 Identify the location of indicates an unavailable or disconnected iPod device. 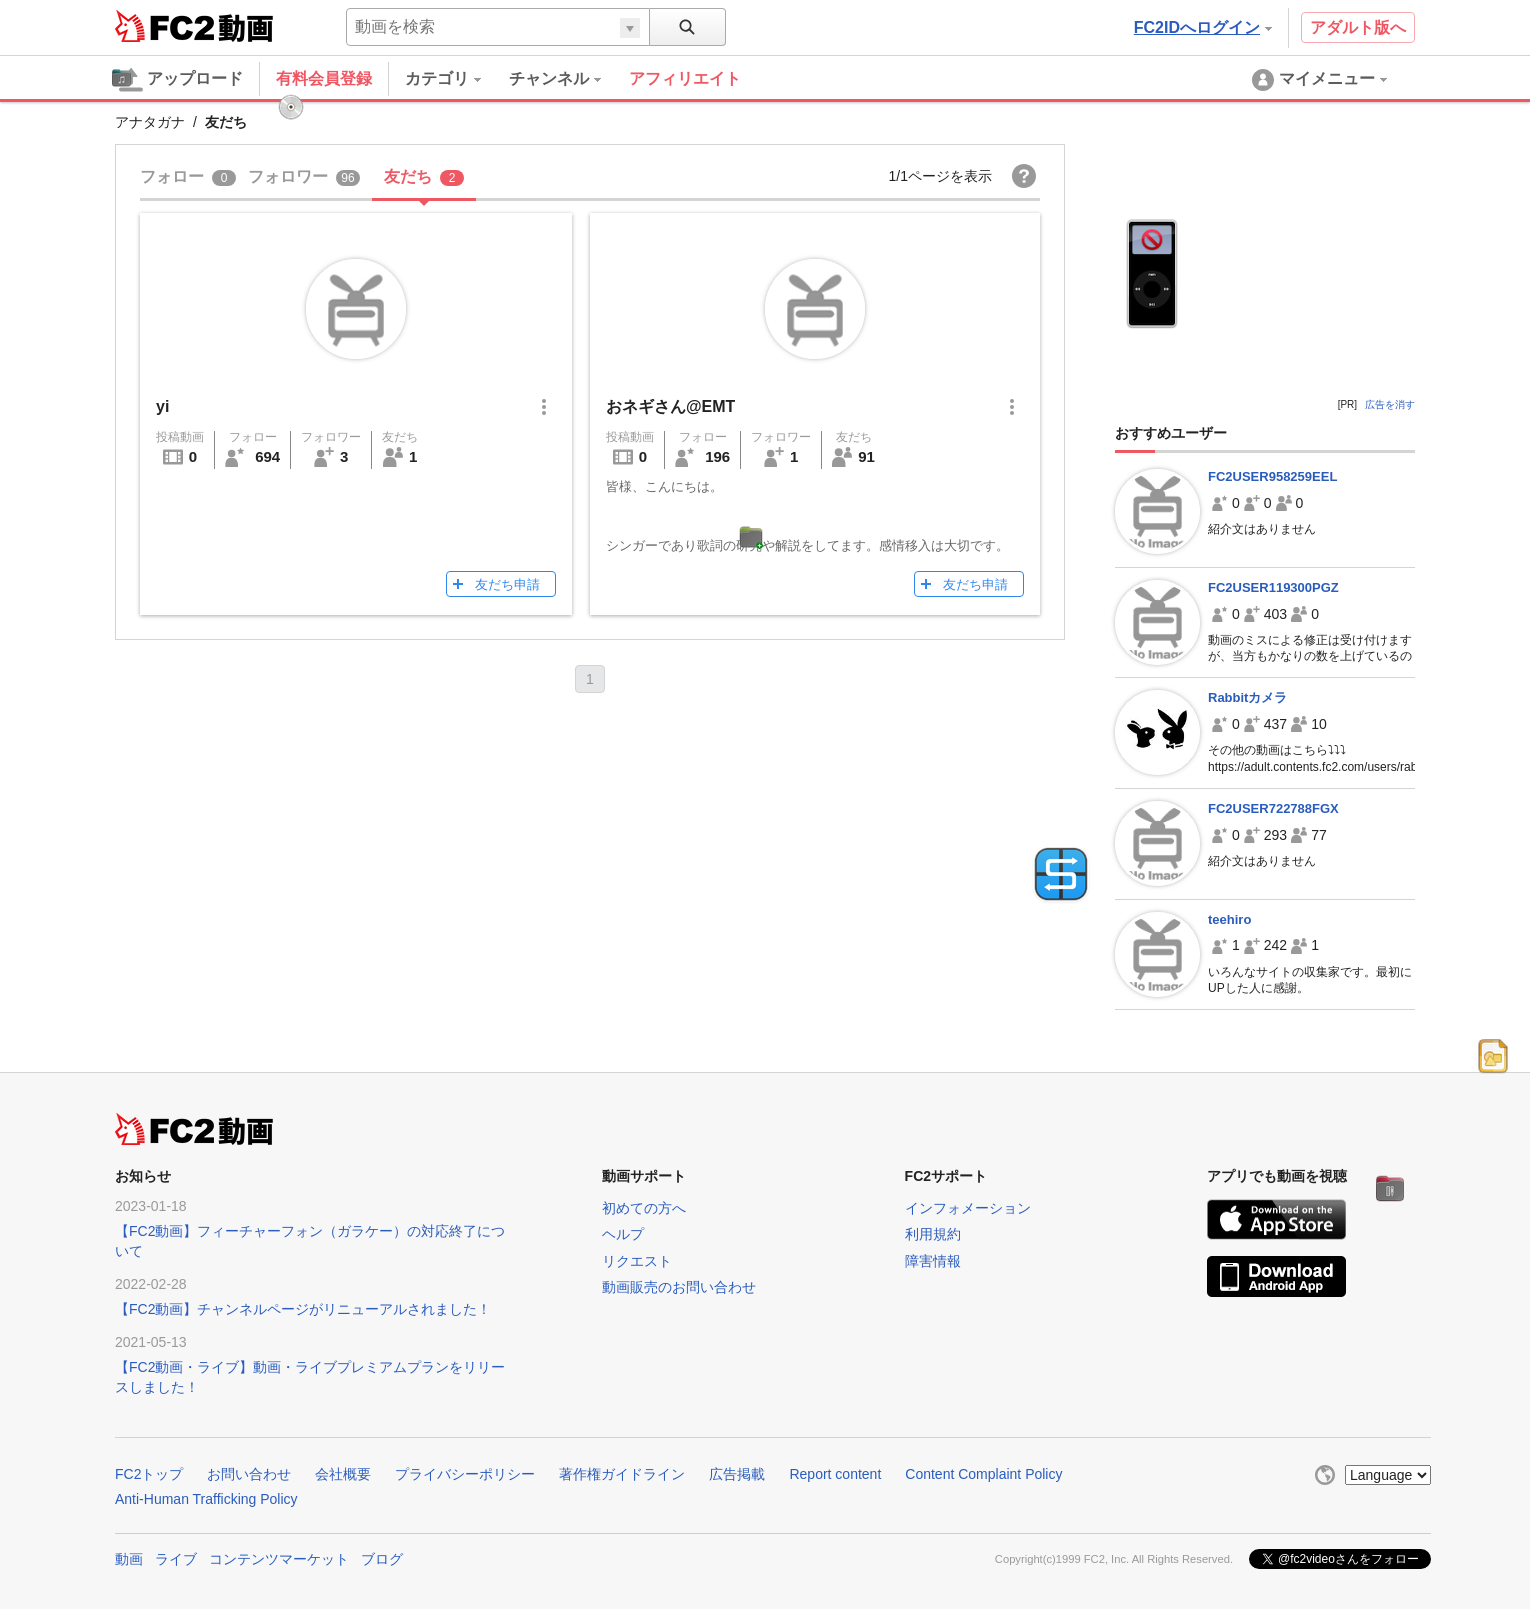
(1152, 274).